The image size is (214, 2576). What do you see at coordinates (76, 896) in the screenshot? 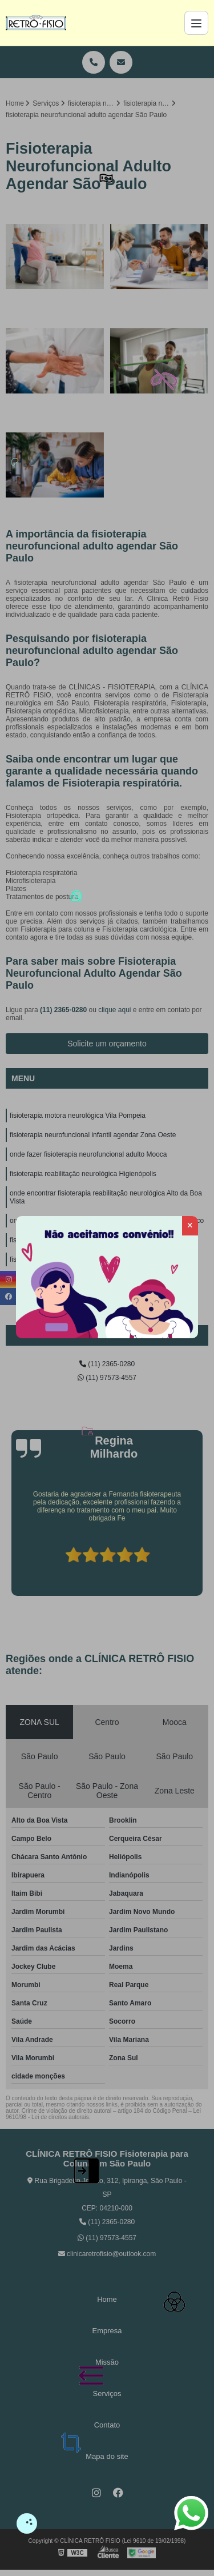
I see `mute or disable chat notifications` at bounding box center [76, 896].